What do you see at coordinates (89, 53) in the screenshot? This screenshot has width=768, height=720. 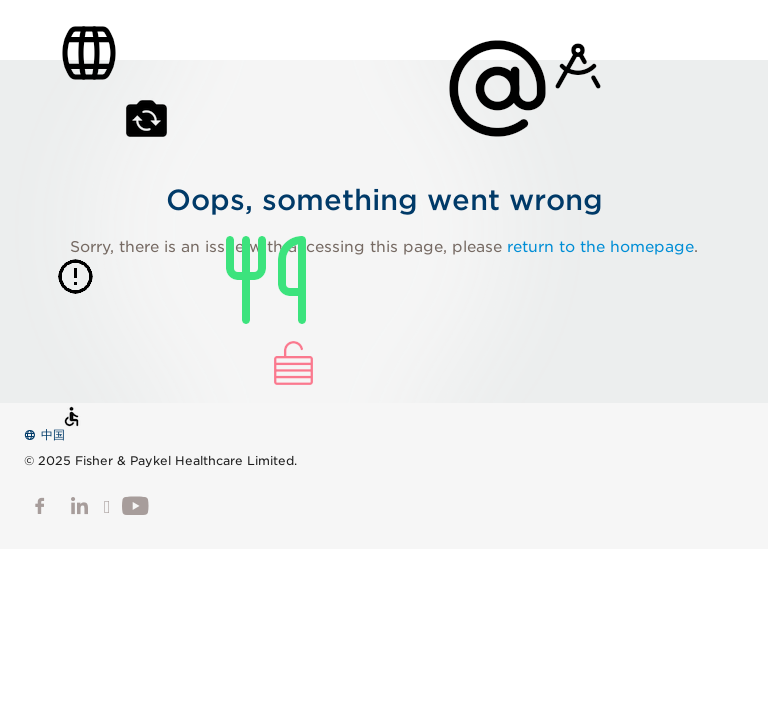 I see `view inventory or storage items` at bounding box center [89, 53].